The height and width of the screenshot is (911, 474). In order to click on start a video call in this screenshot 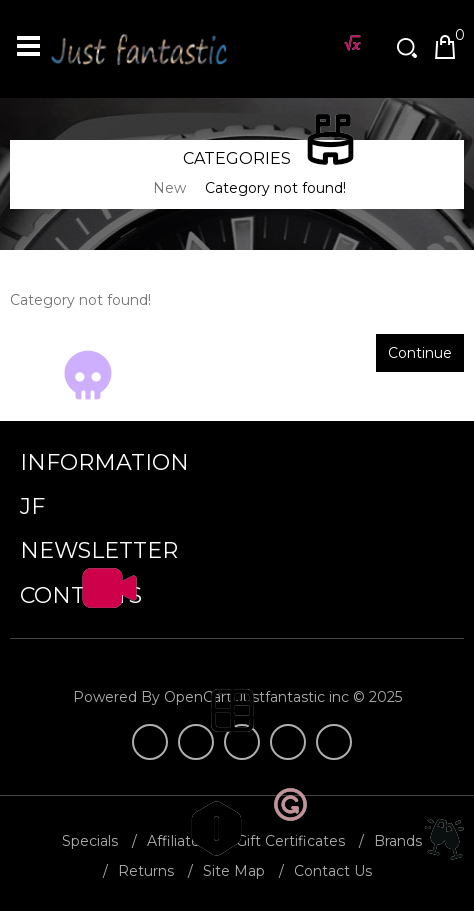, I will do `click(111, 588)`.